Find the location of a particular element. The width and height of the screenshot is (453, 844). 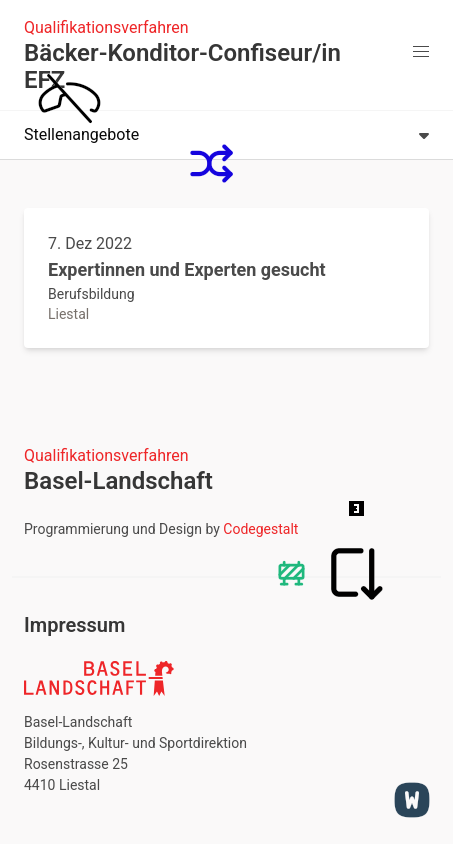

shuffle or randomize playback order is located at coordinates (211, 163).